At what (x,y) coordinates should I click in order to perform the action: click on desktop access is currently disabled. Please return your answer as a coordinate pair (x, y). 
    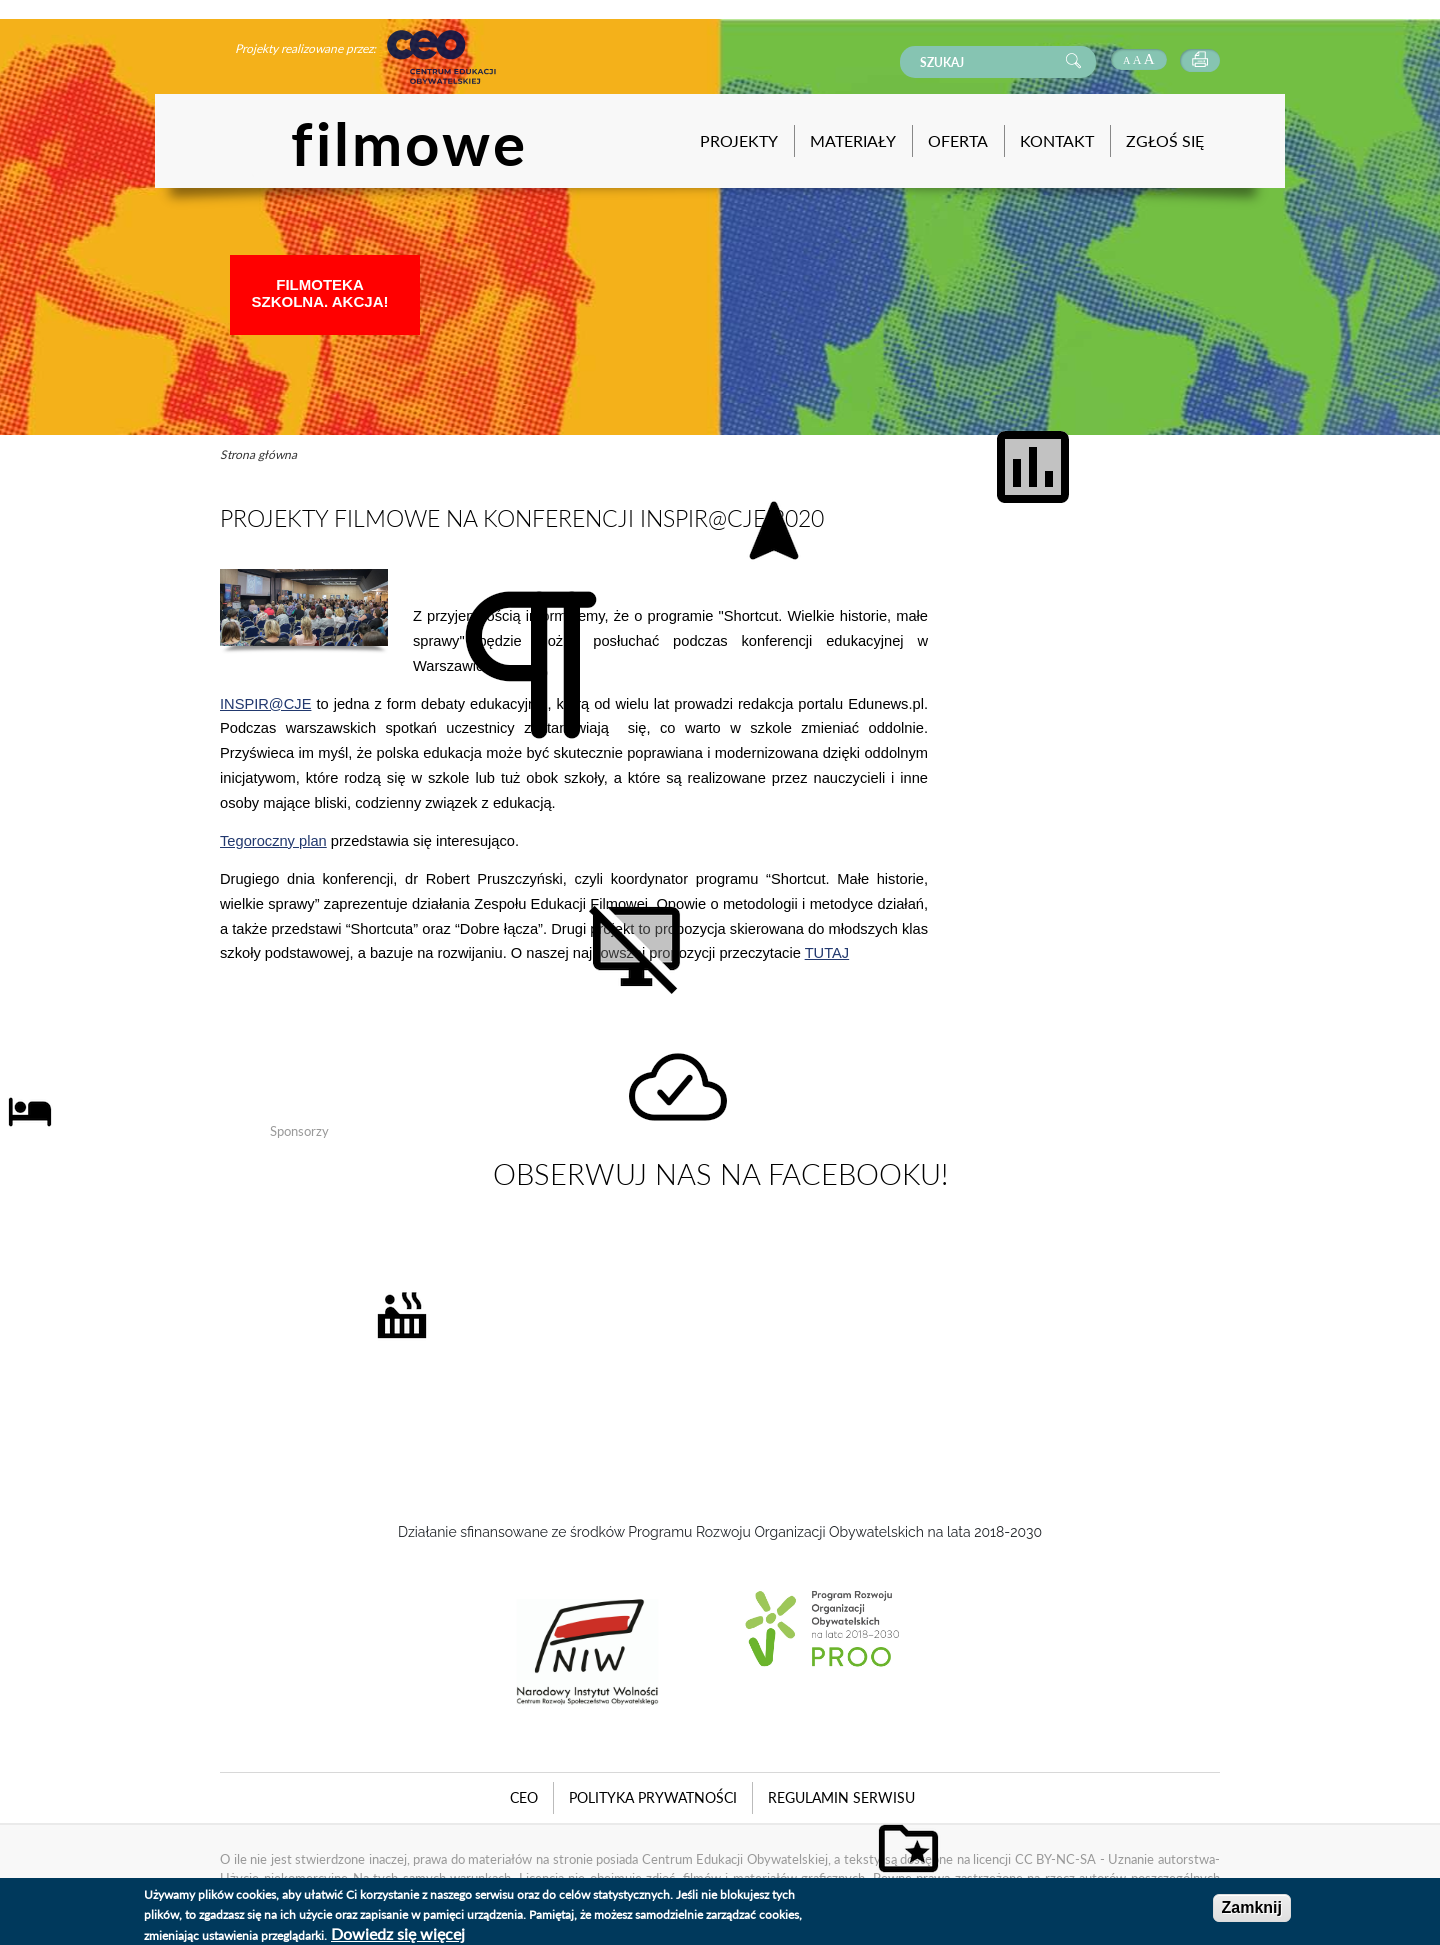
    Looking at the image, I should click on (636, 946).